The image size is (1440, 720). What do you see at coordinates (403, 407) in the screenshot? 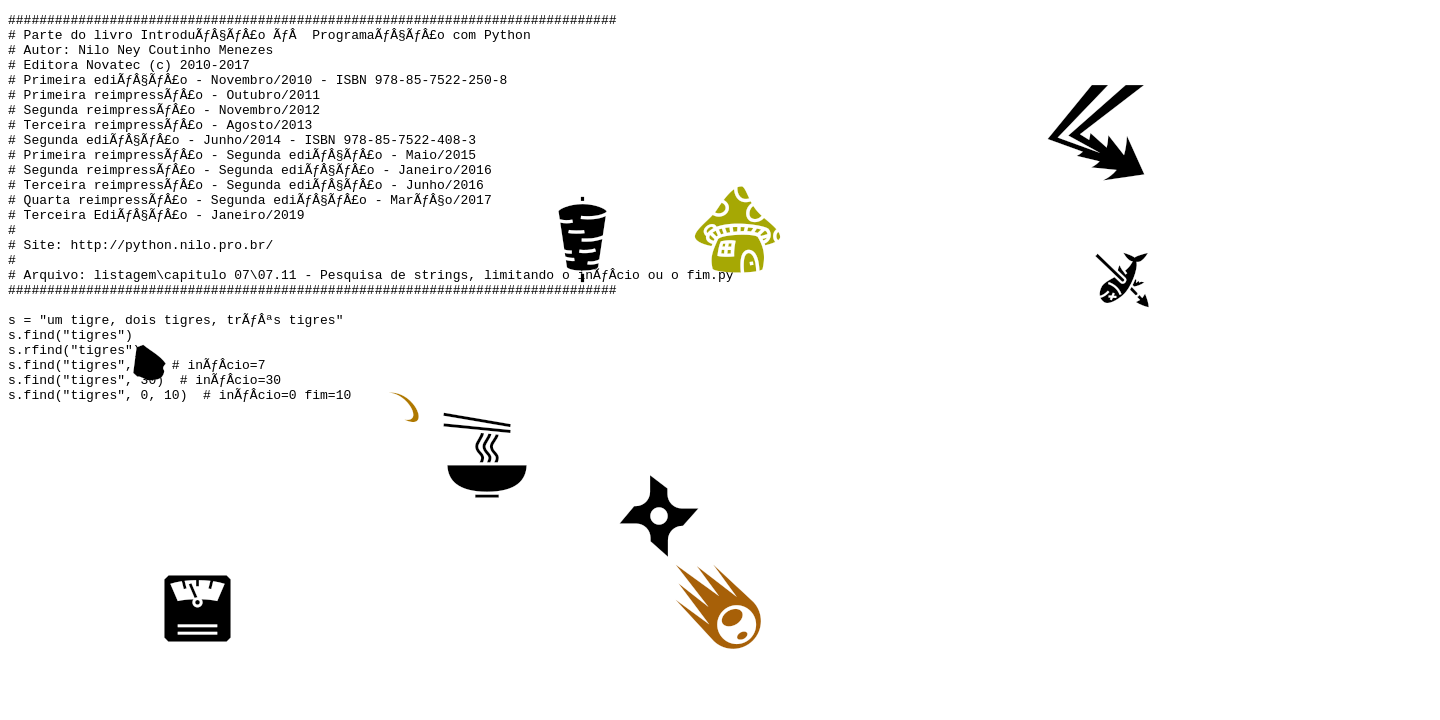
I see `perform a quick attack or slash action` at bounding box center [403, 407].